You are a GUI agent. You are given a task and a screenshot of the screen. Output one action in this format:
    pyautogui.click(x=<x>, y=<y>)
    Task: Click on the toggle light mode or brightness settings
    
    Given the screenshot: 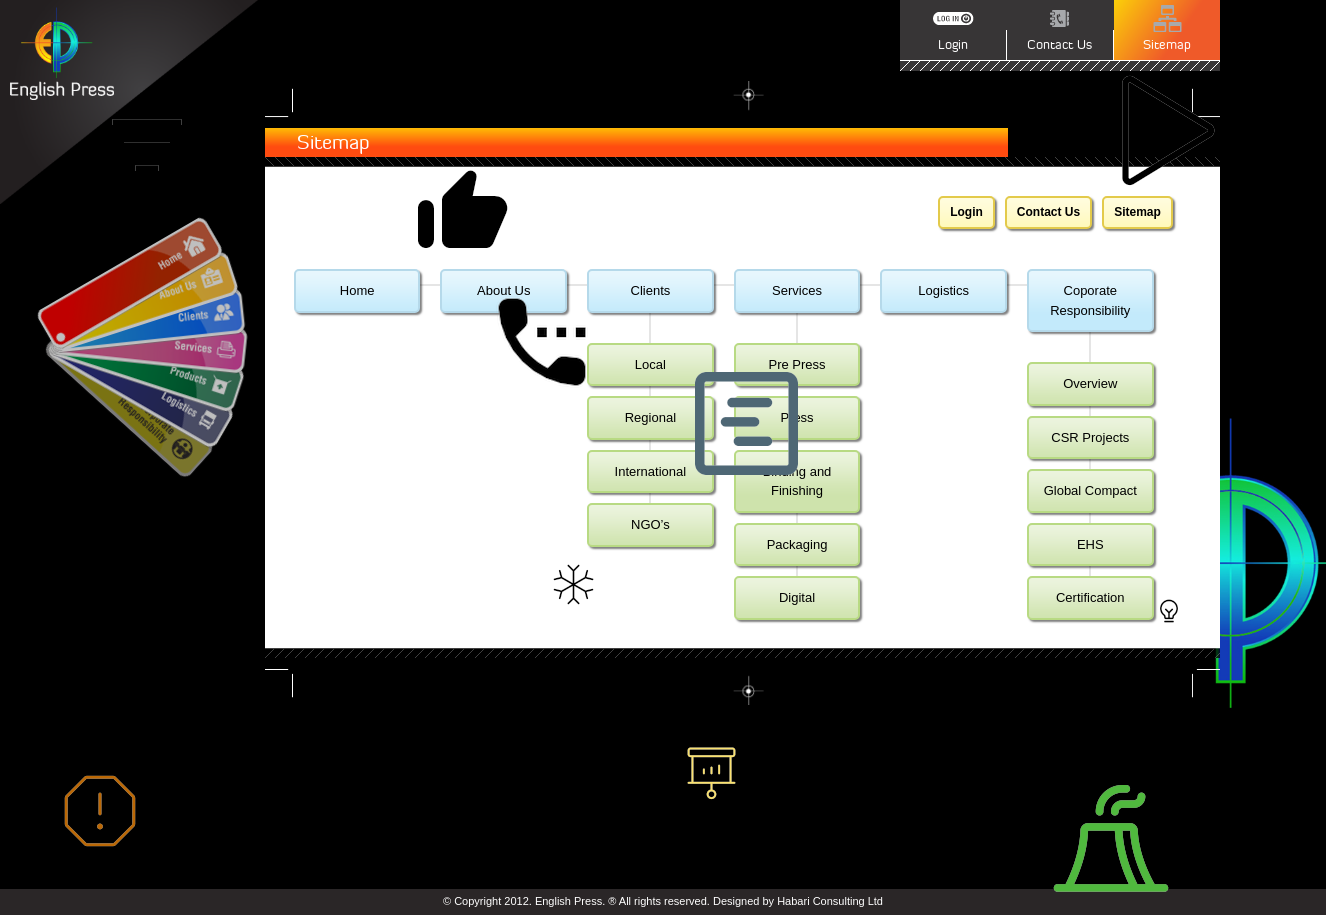 What is the action you would take?
    pyautogui.click(x=1169, y=611)
    